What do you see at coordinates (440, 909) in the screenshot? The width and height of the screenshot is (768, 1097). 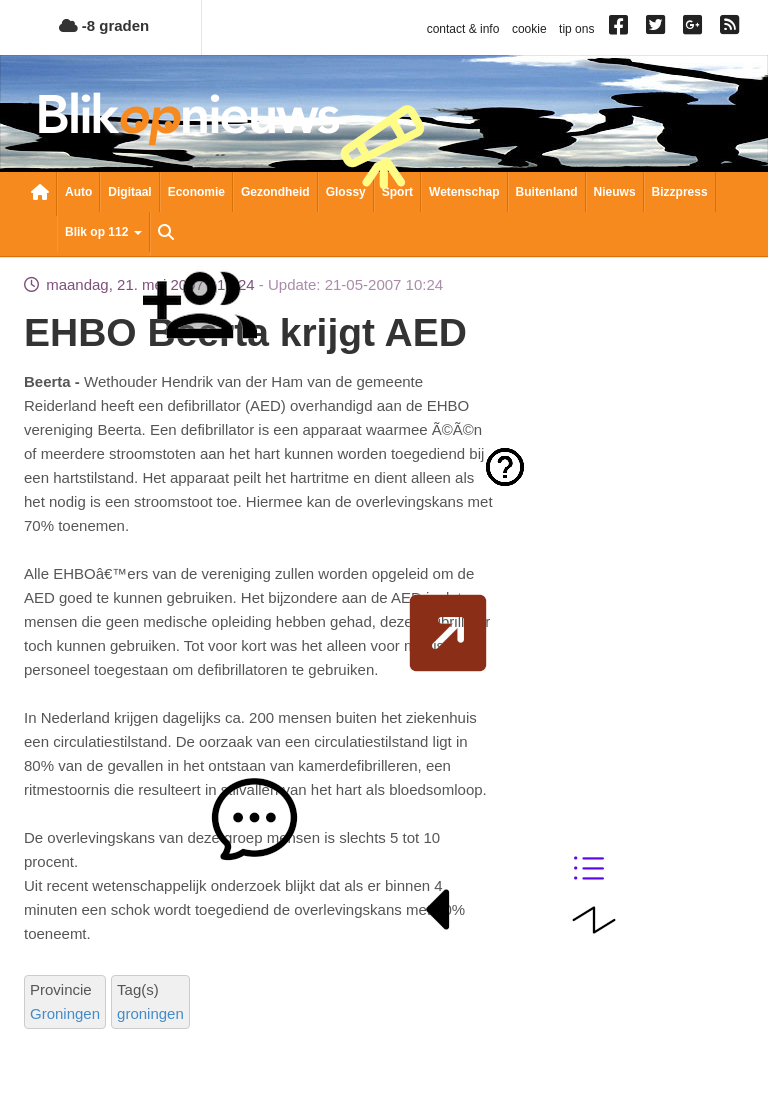 I see `go back to the previous screen` at bounding box center [440, 909].